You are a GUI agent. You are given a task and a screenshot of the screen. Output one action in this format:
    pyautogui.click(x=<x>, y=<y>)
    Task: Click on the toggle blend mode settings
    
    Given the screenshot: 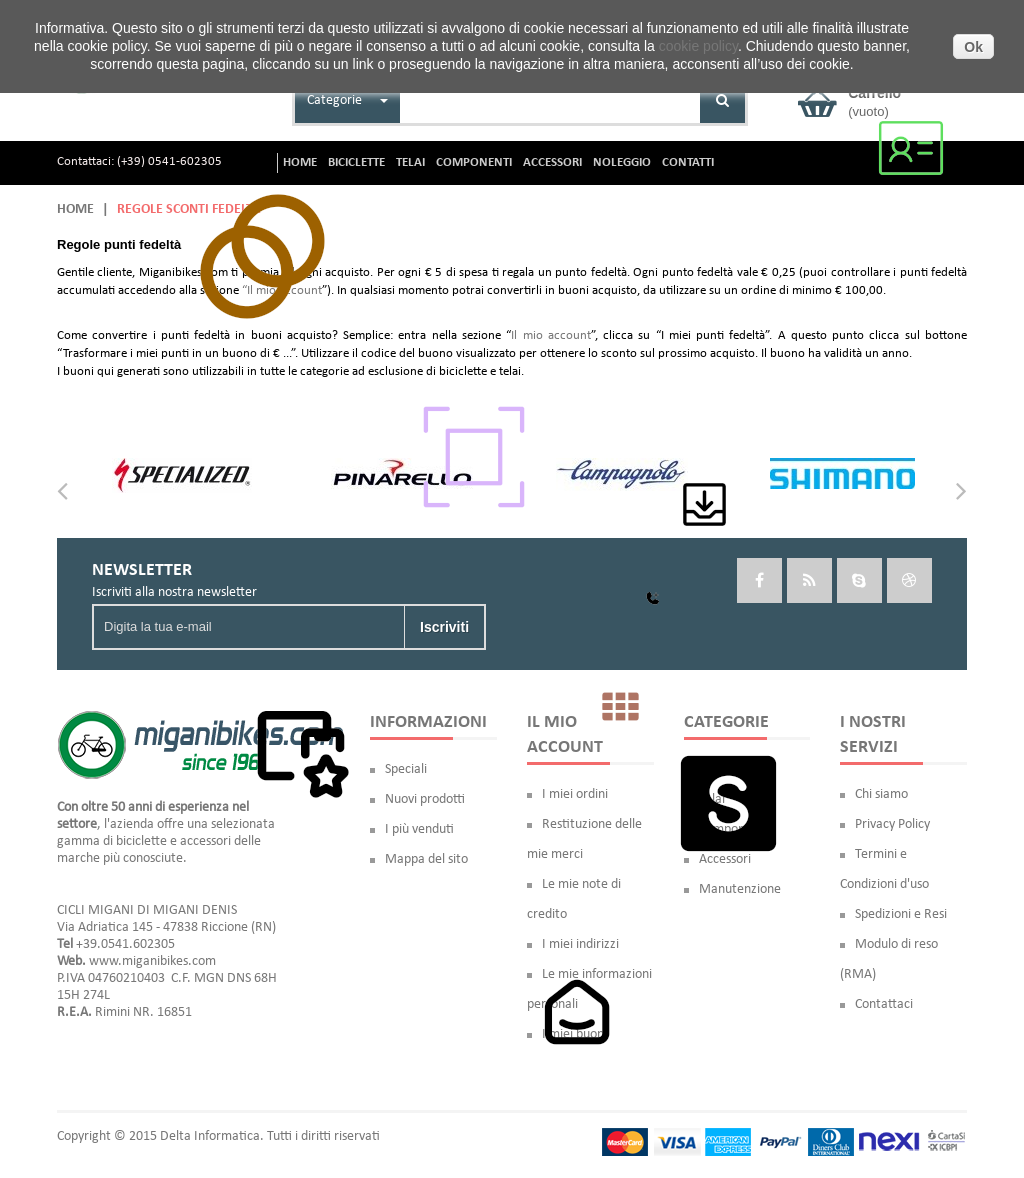 What is the action you would take?
    pyautogui.click(x=262, y=256)
    